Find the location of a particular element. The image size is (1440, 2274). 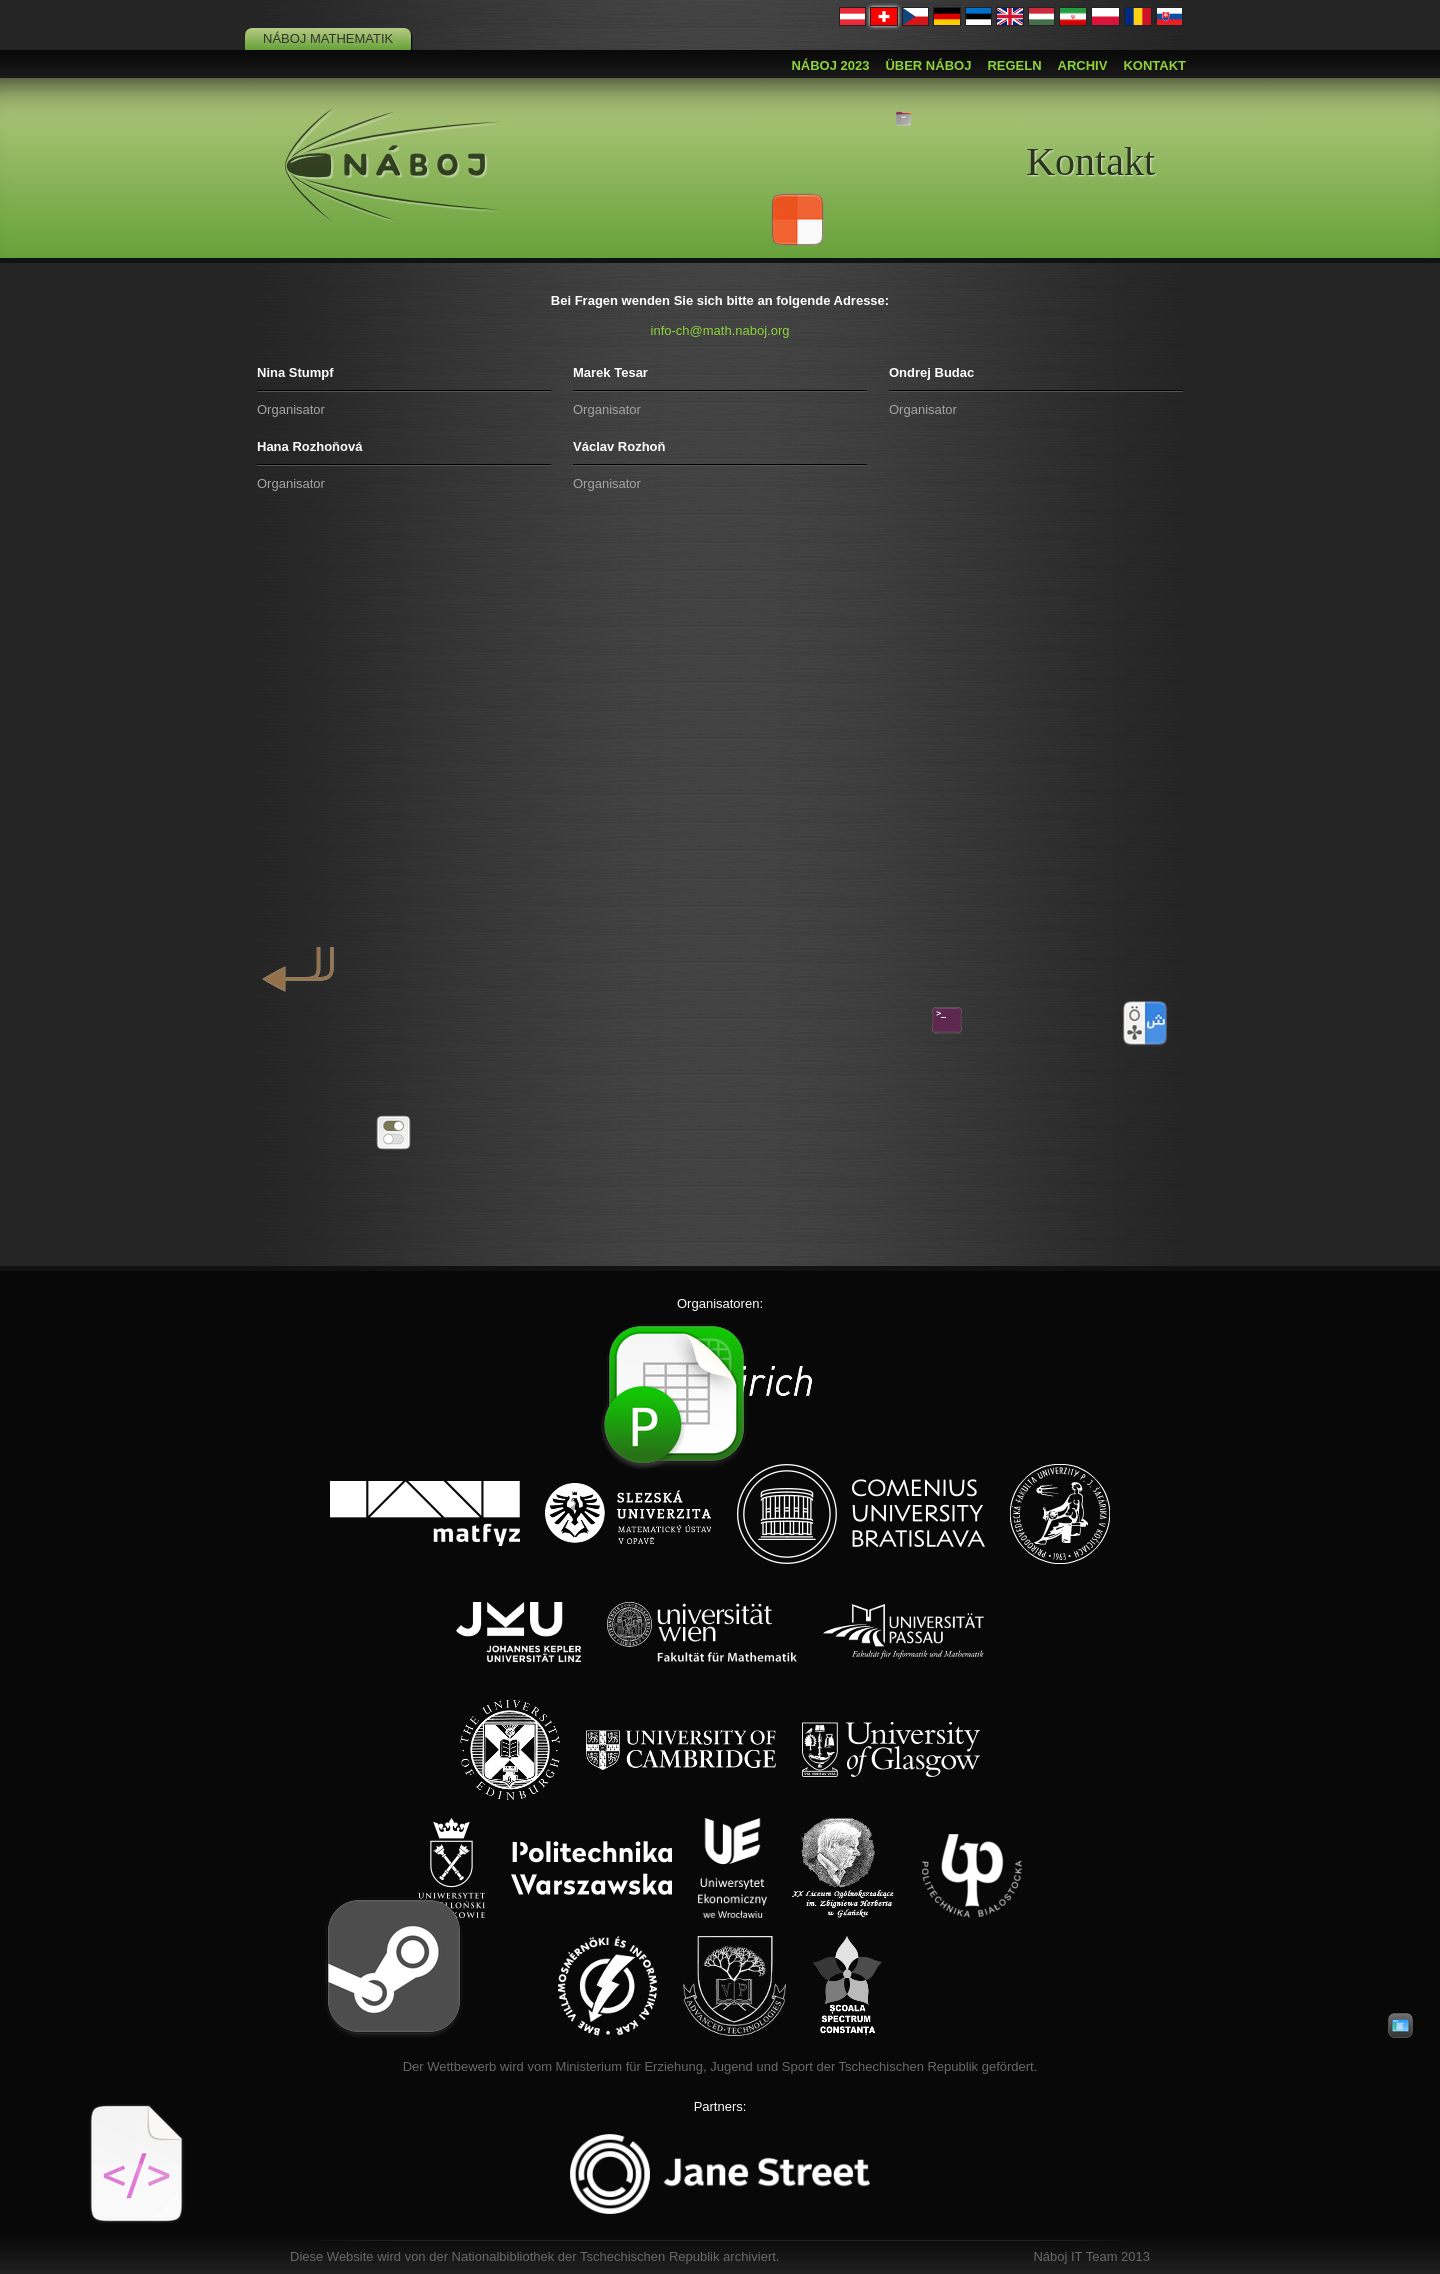

open terminal application is located at coordinates (947, 1020).